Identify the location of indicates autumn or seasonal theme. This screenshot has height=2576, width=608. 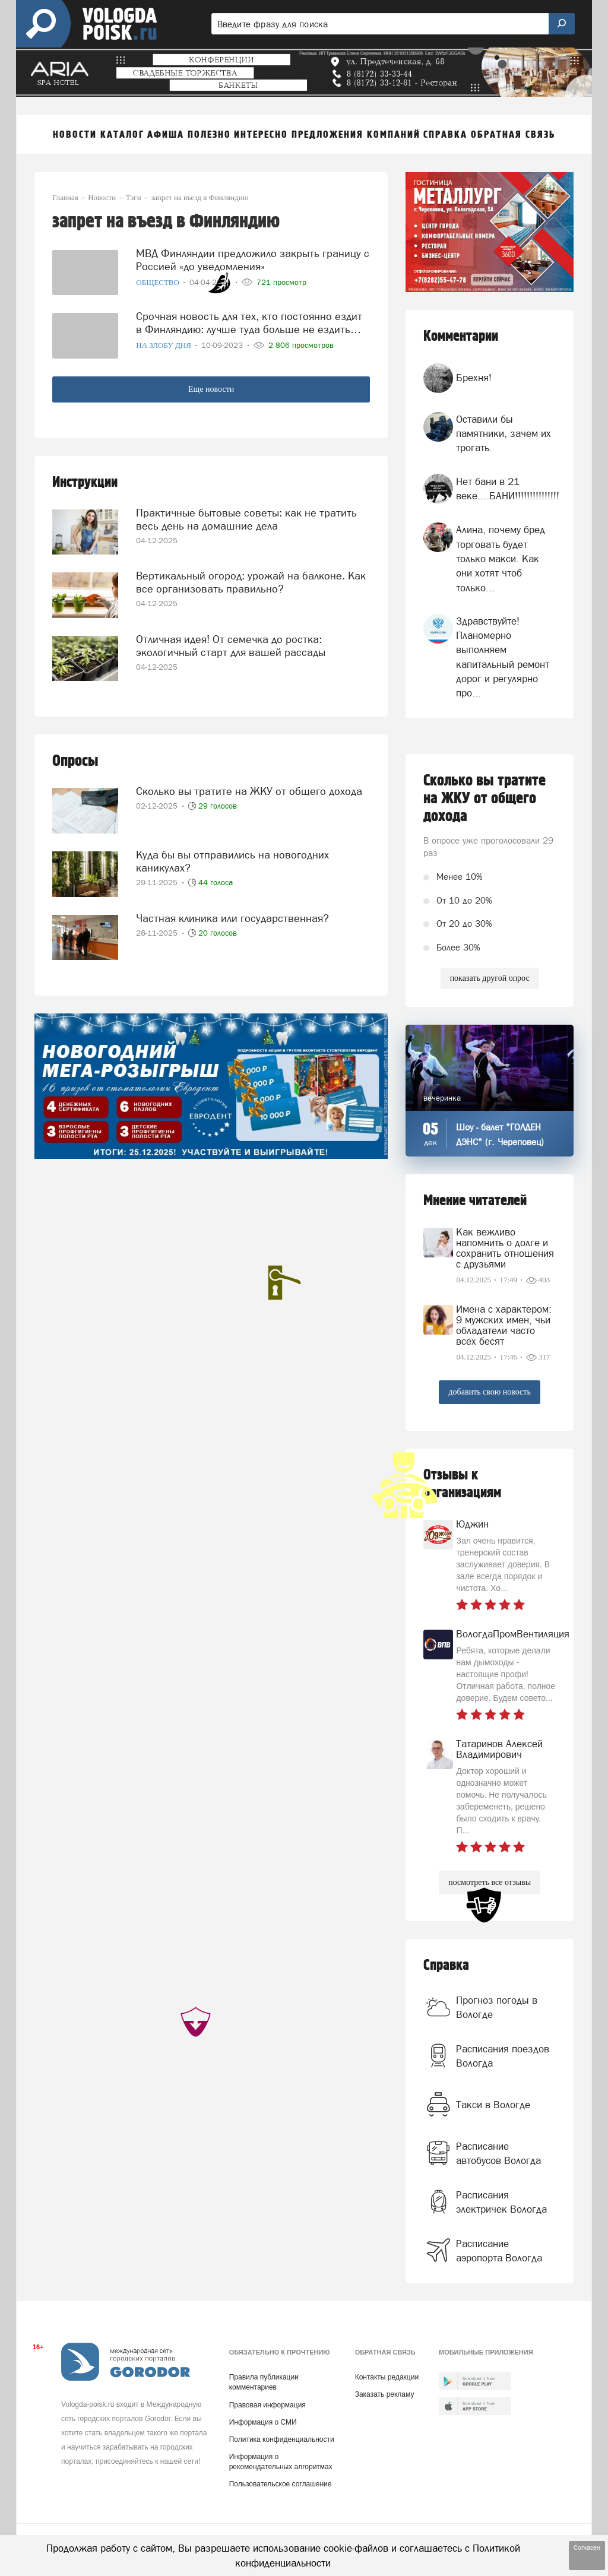
(218, 283).